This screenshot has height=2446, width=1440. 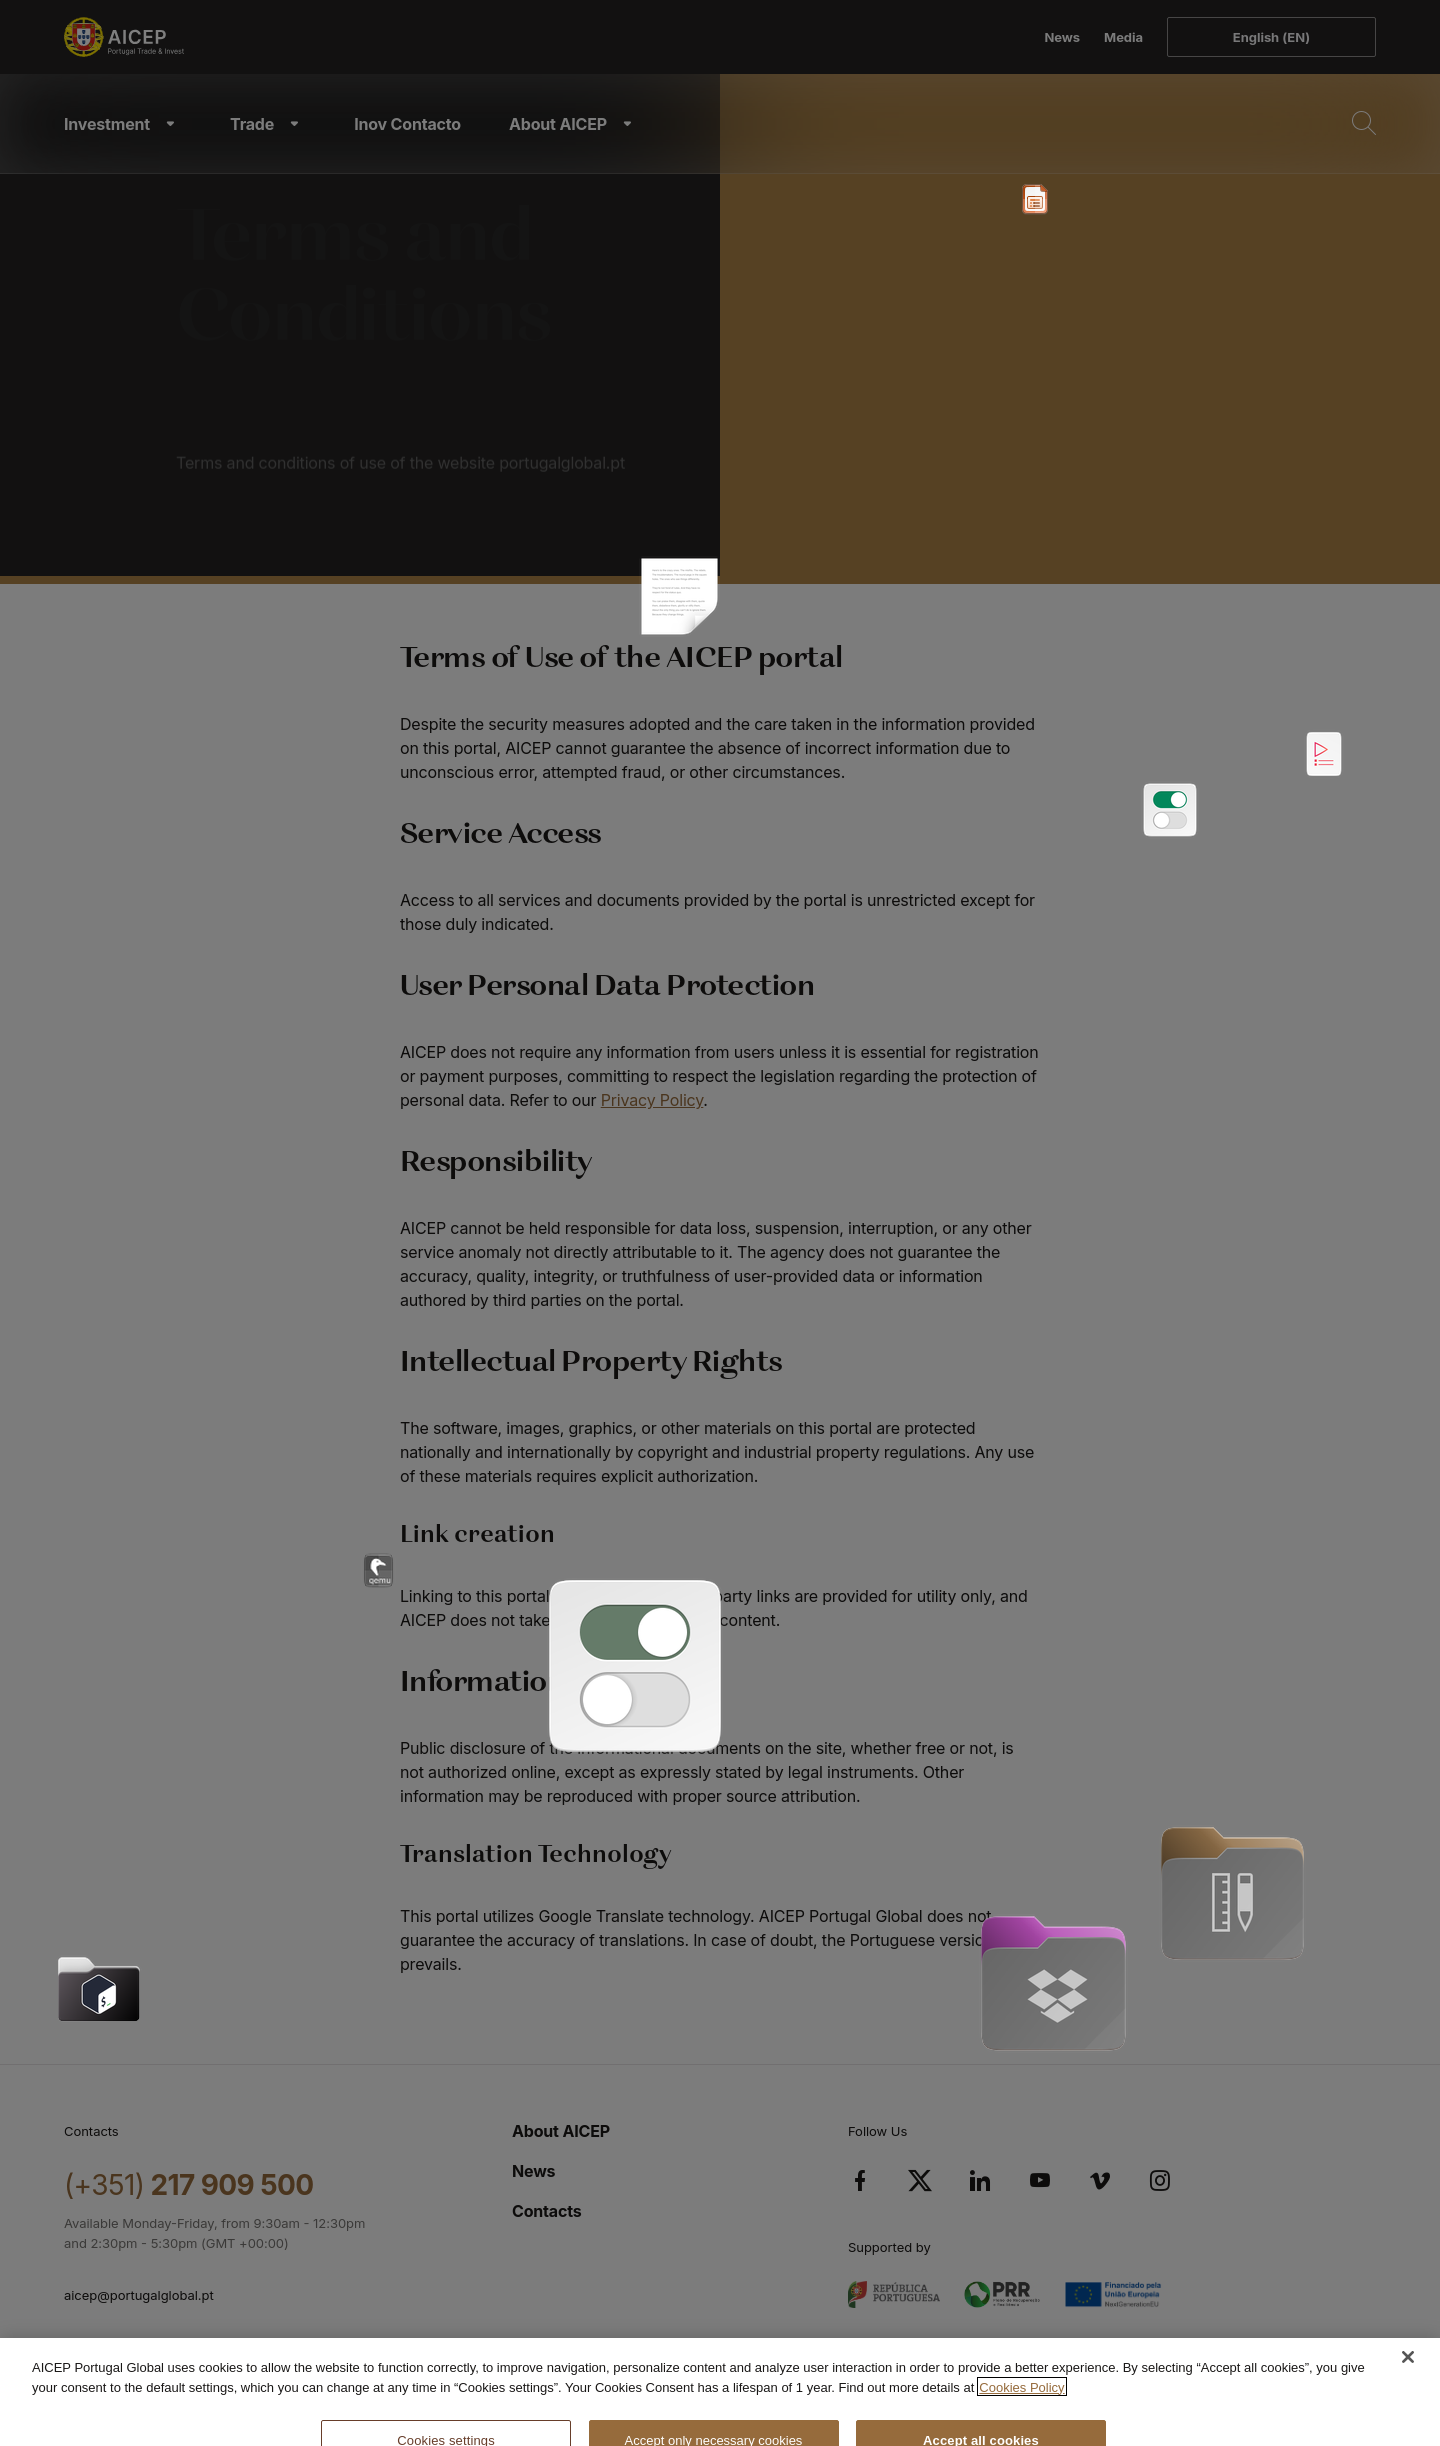 What do you see at coordinates (1053, 1983) in the screenshot?
I see `open your dropbox synced folder` at bounding box center [1053, 1983].